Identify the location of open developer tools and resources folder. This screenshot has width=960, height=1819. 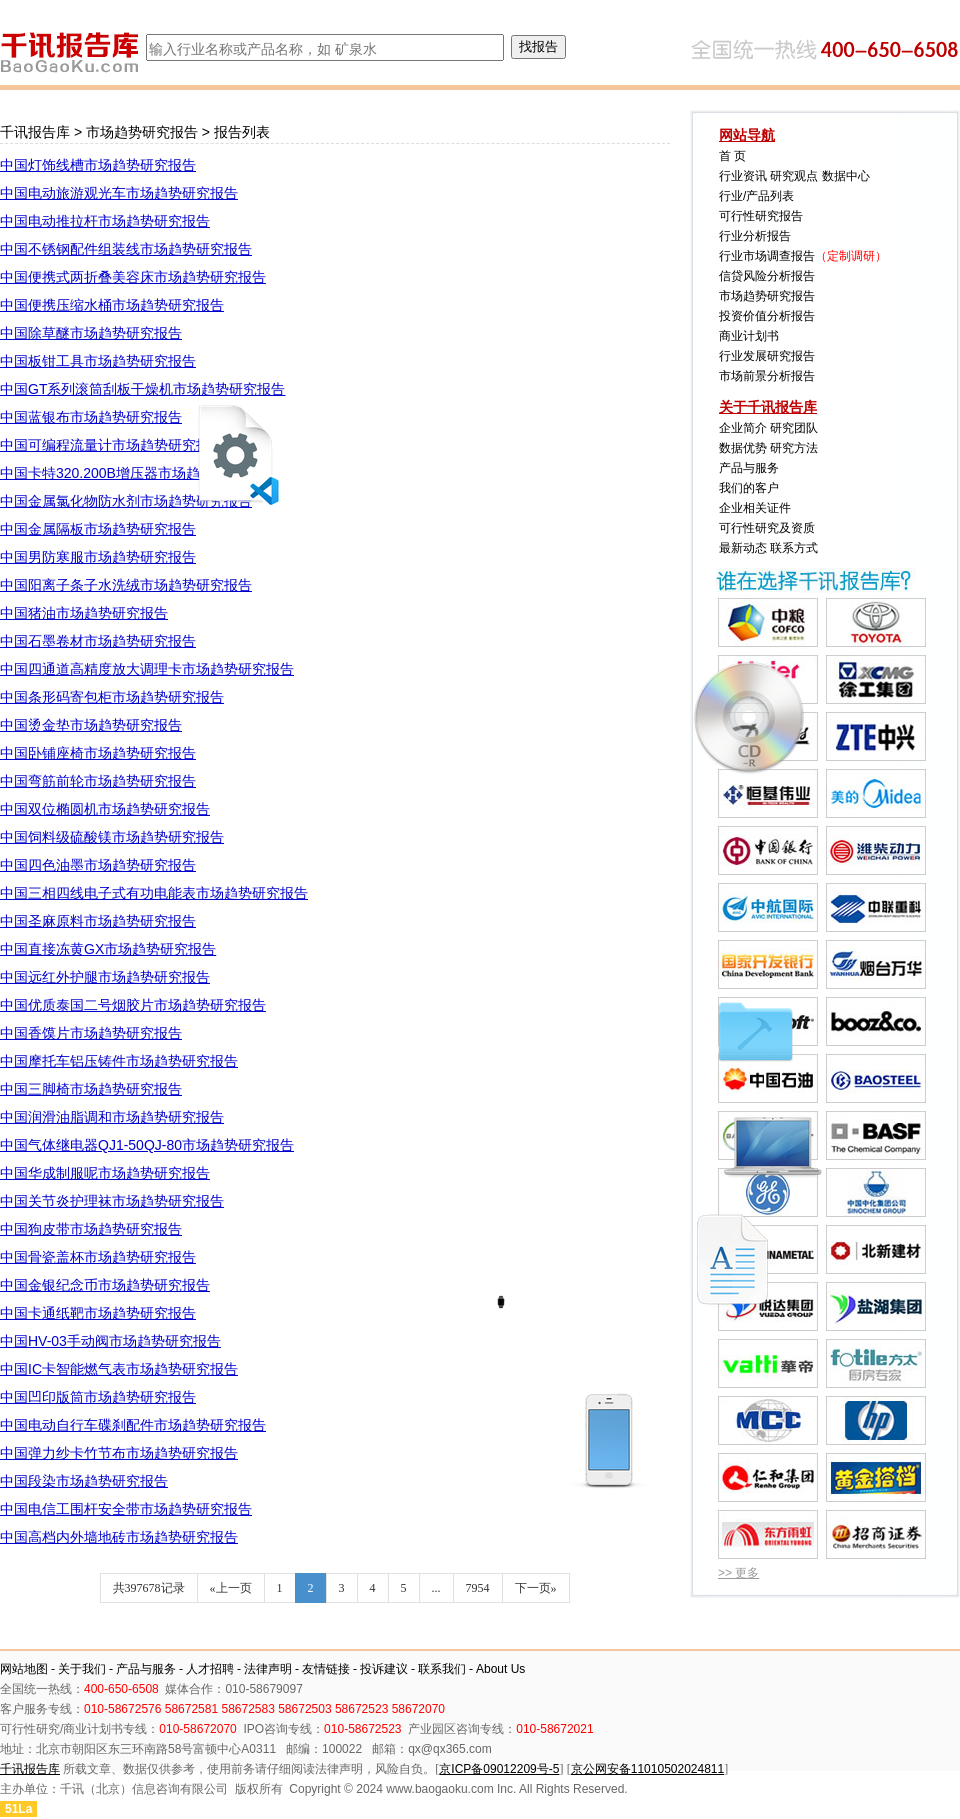
(755, 1031).